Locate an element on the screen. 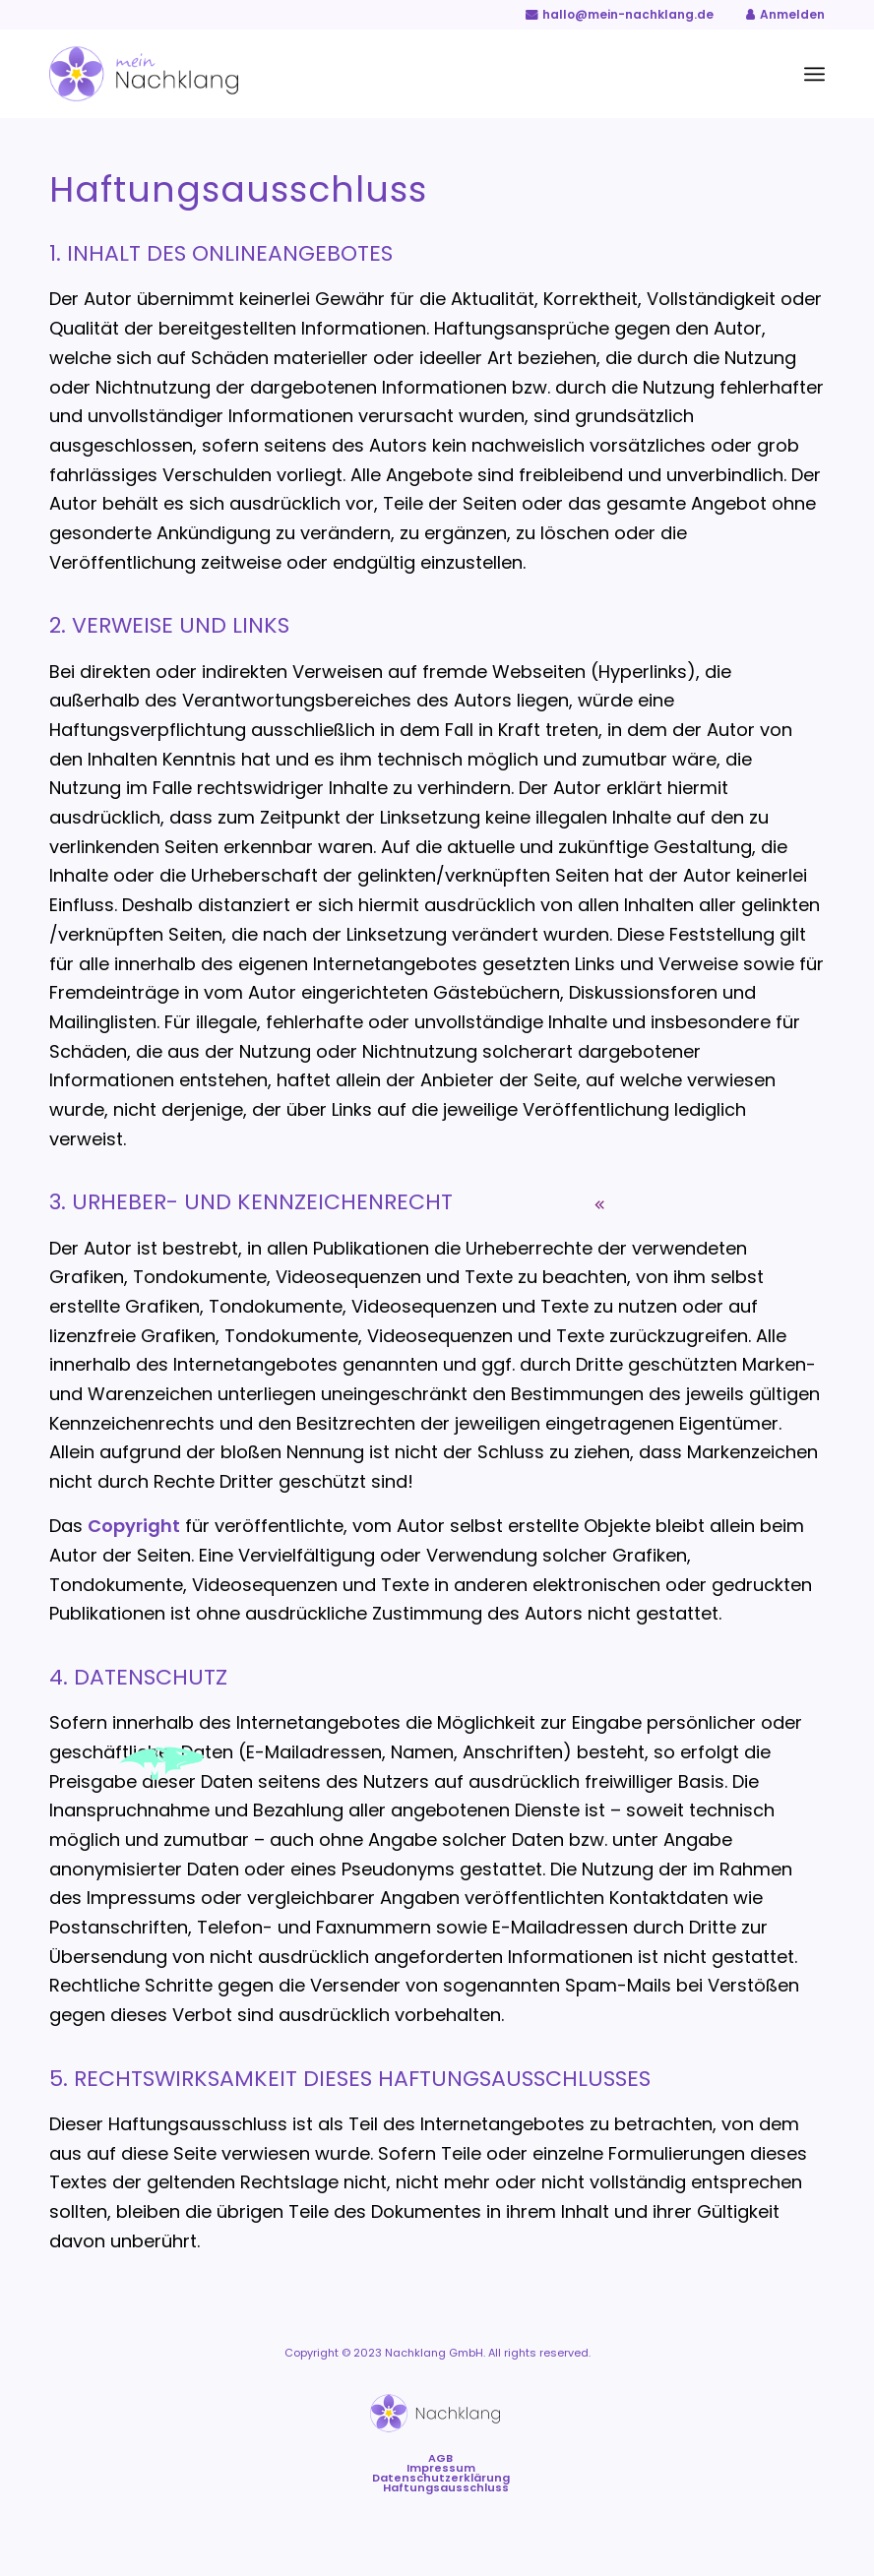 The height and width of the screenshot is (2576, 874). go back to the beginning is located at coordinates (599, 1204).